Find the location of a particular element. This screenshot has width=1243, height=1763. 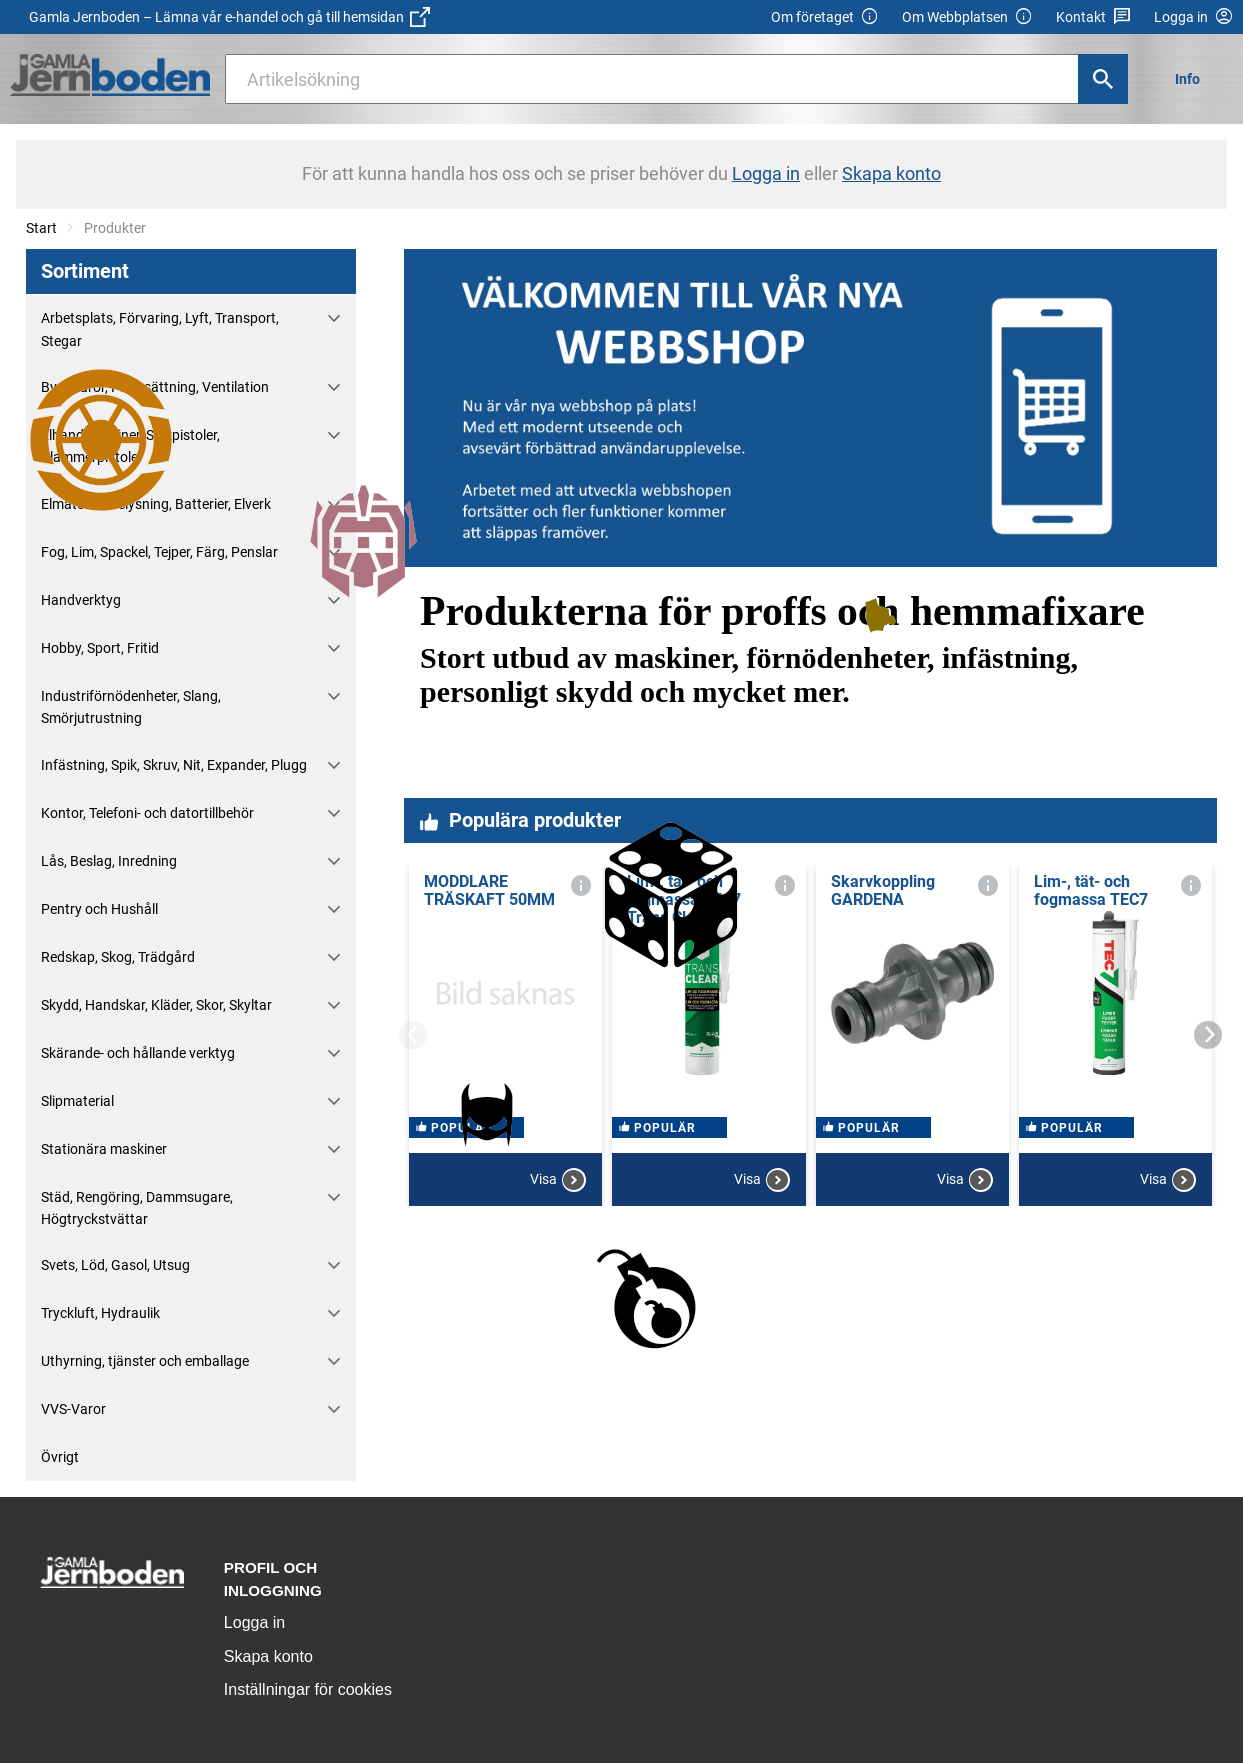

select mech or robot character class is located at coordinates (363, 541).